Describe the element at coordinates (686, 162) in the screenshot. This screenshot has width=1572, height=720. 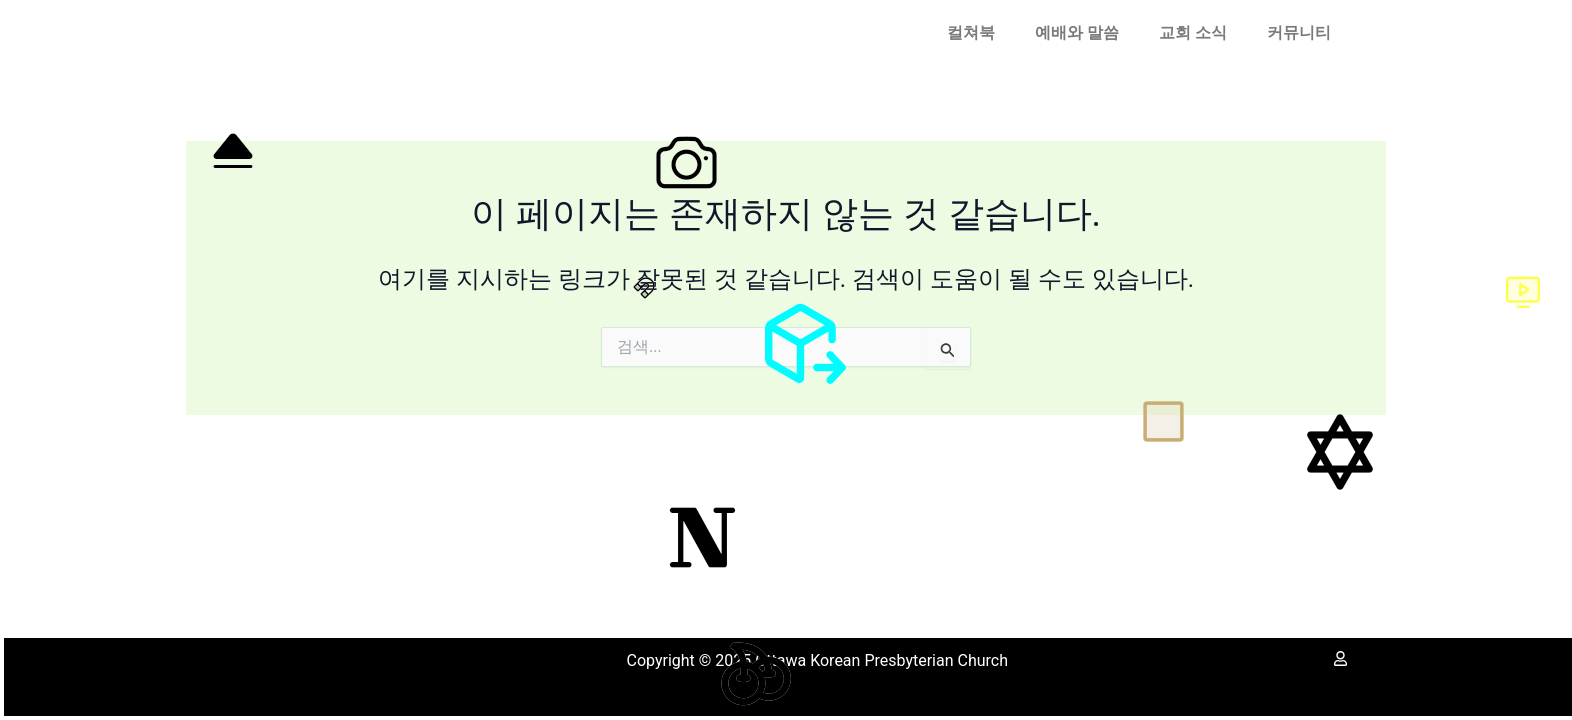
I see `take a photo` at that location.